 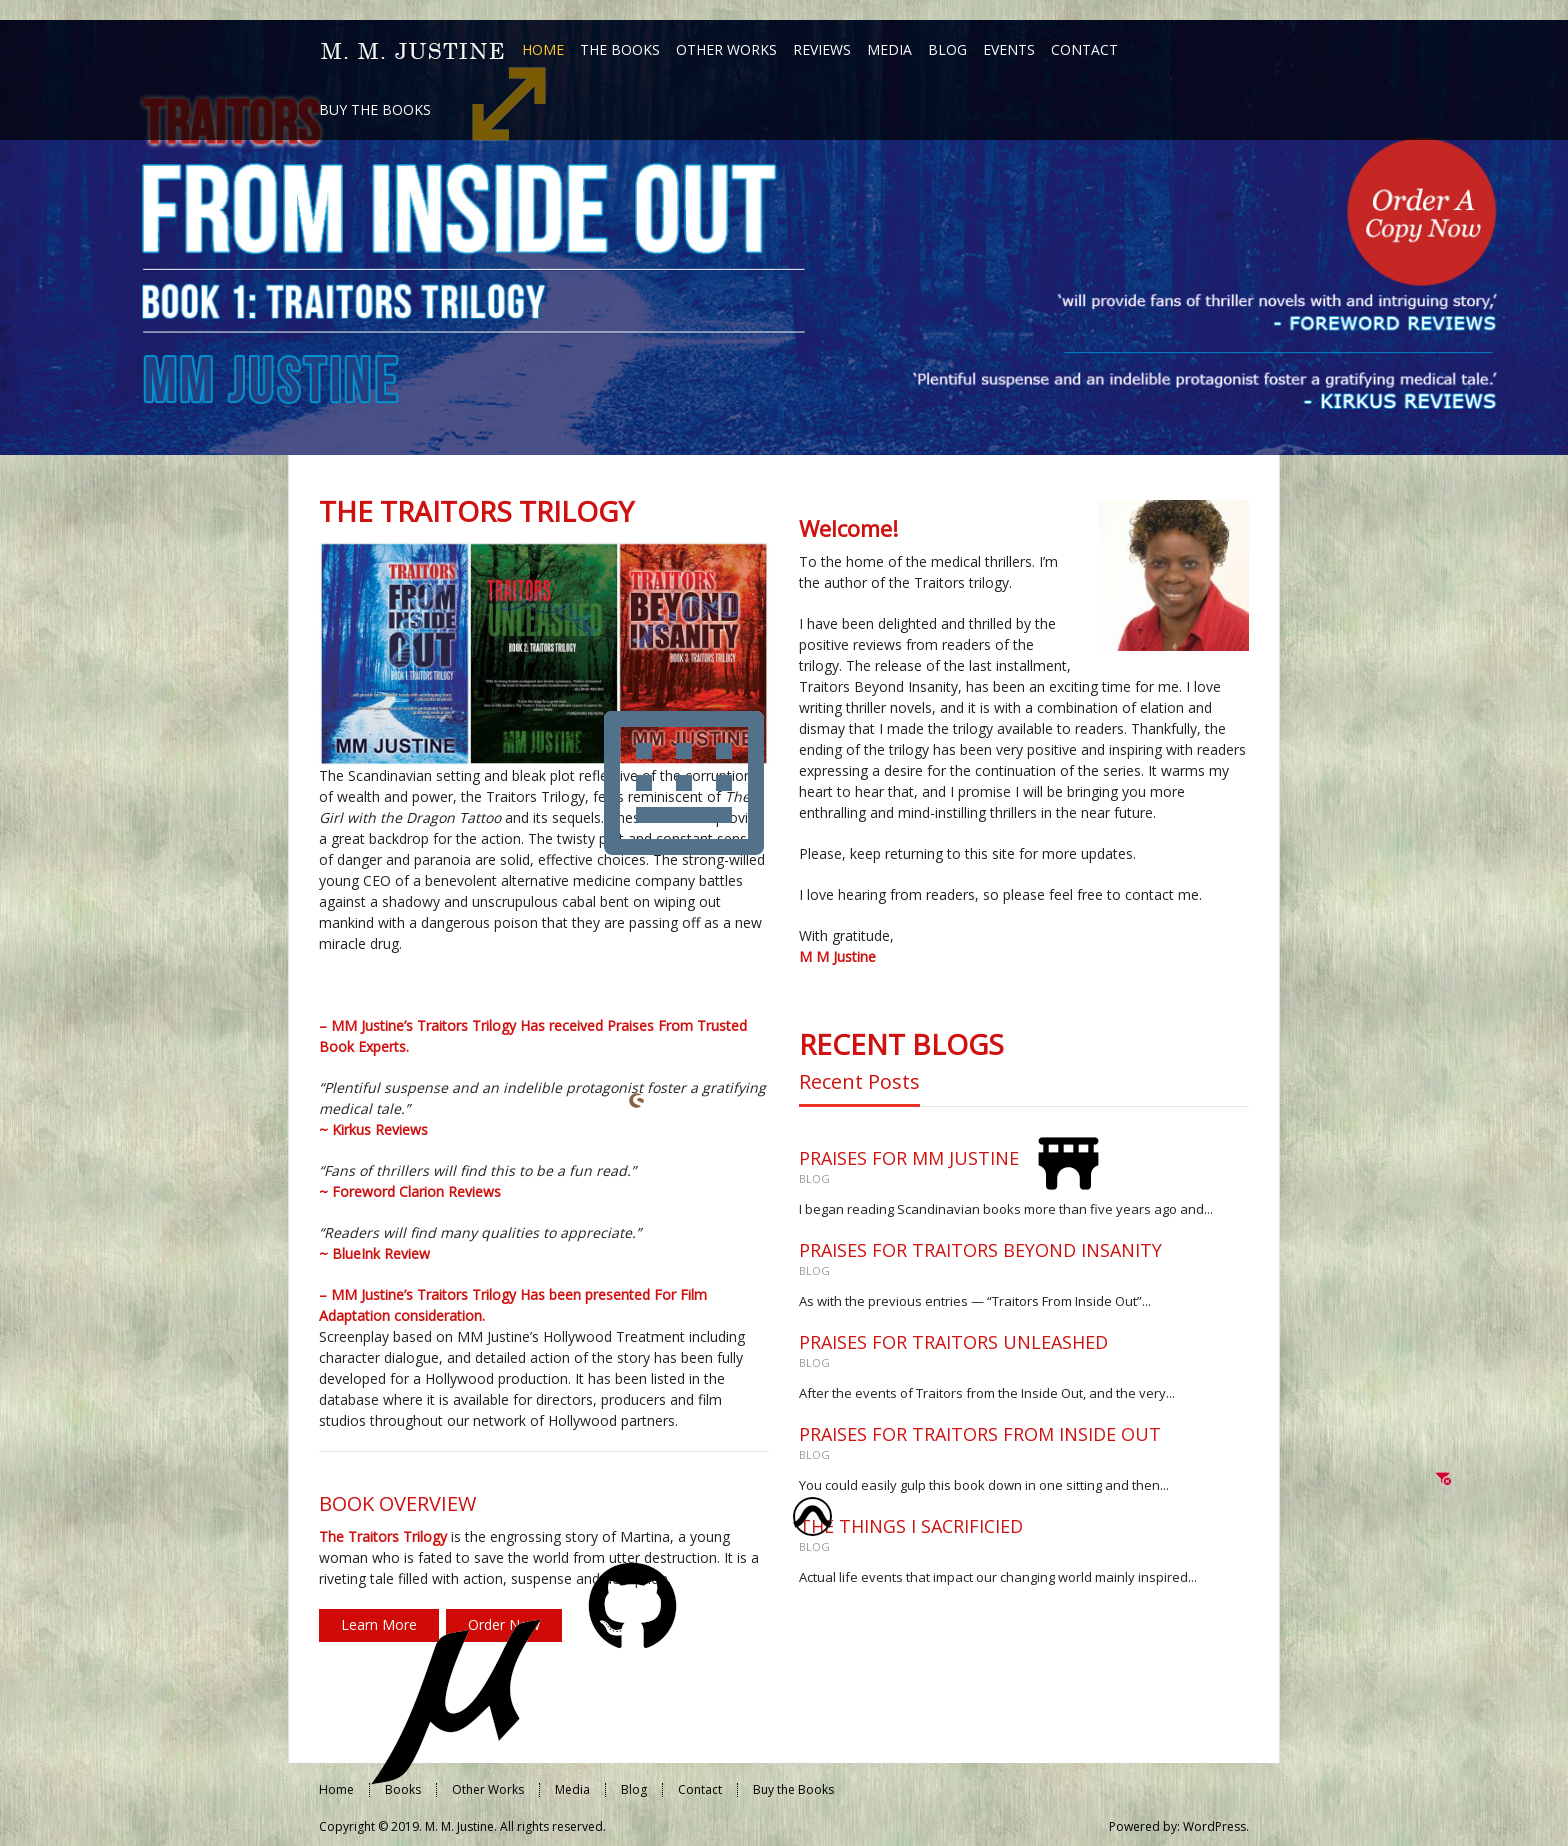 I want to click on open MicroStation application, so click(x=456, y=1702).